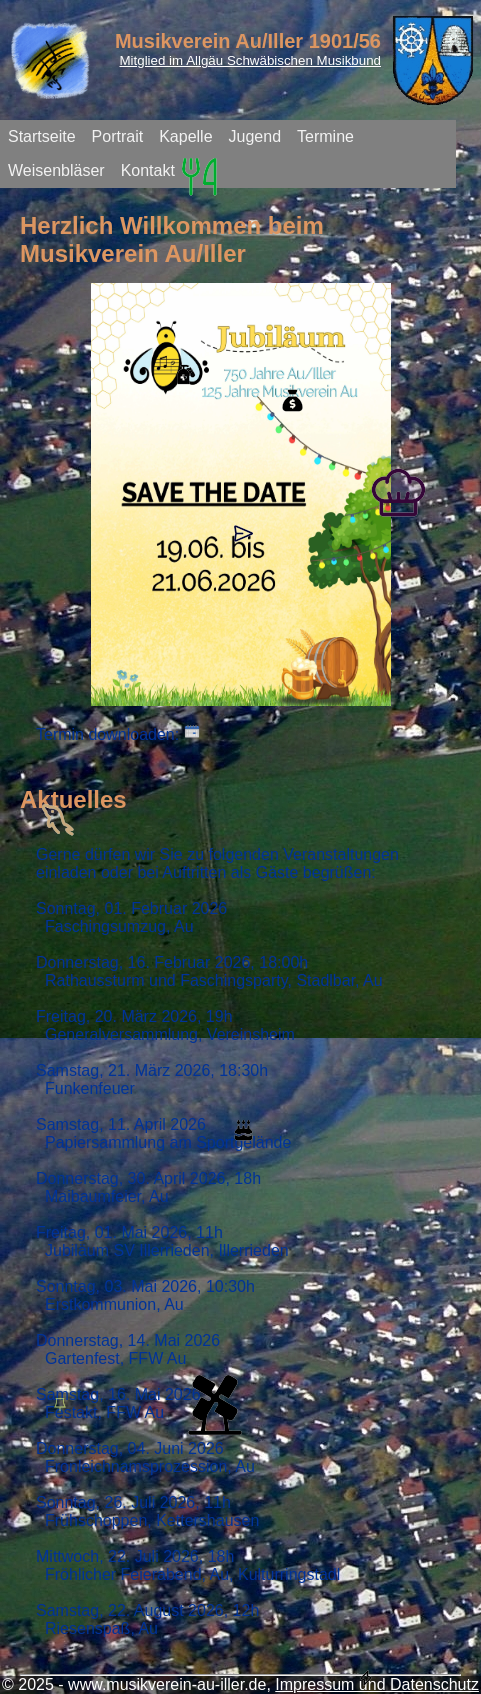 This screenshot has width=481, height=1694. Describe the element at coordinates (398, 493) in the screenshot. I see `browse recipes or cooking content` at that location.